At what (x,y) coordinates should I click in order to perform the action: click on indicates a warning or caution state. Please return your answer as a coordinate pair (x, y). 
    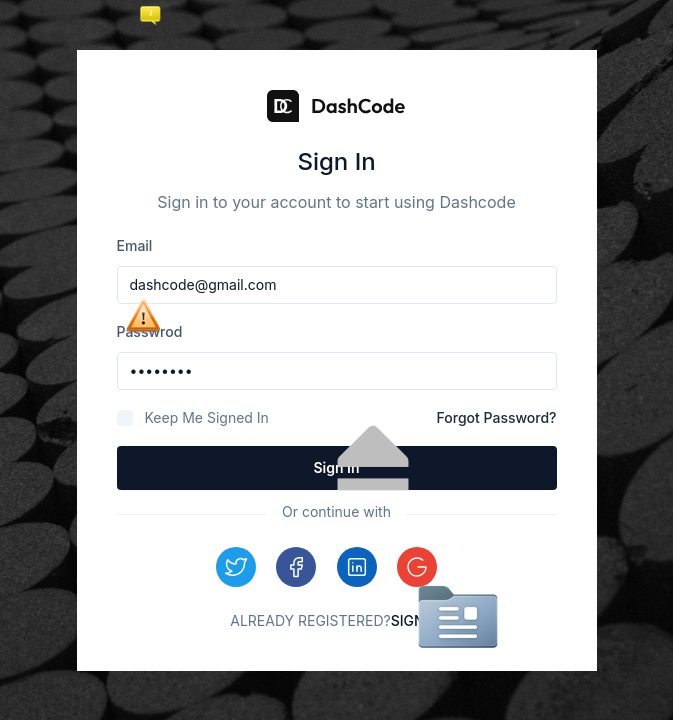
    Looking at the image, I should click on (143, 316).